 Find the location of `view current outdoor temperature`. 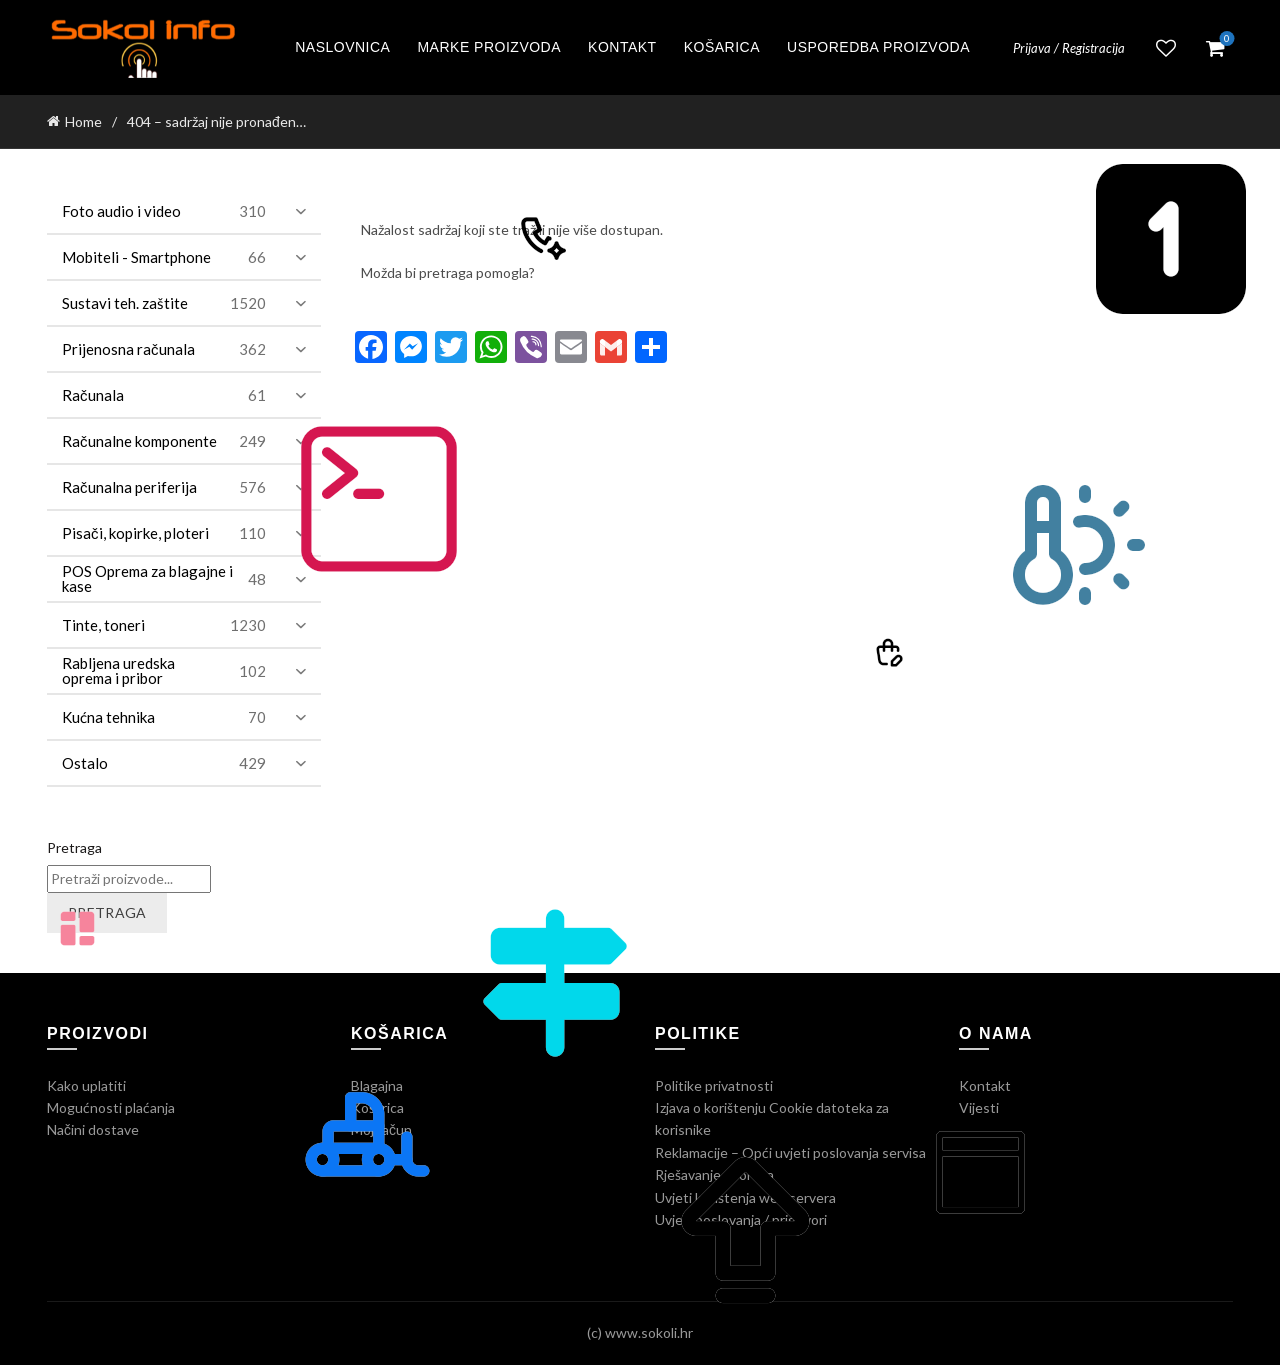

view current outdoor temperature is located at coordinates (1079, 545).